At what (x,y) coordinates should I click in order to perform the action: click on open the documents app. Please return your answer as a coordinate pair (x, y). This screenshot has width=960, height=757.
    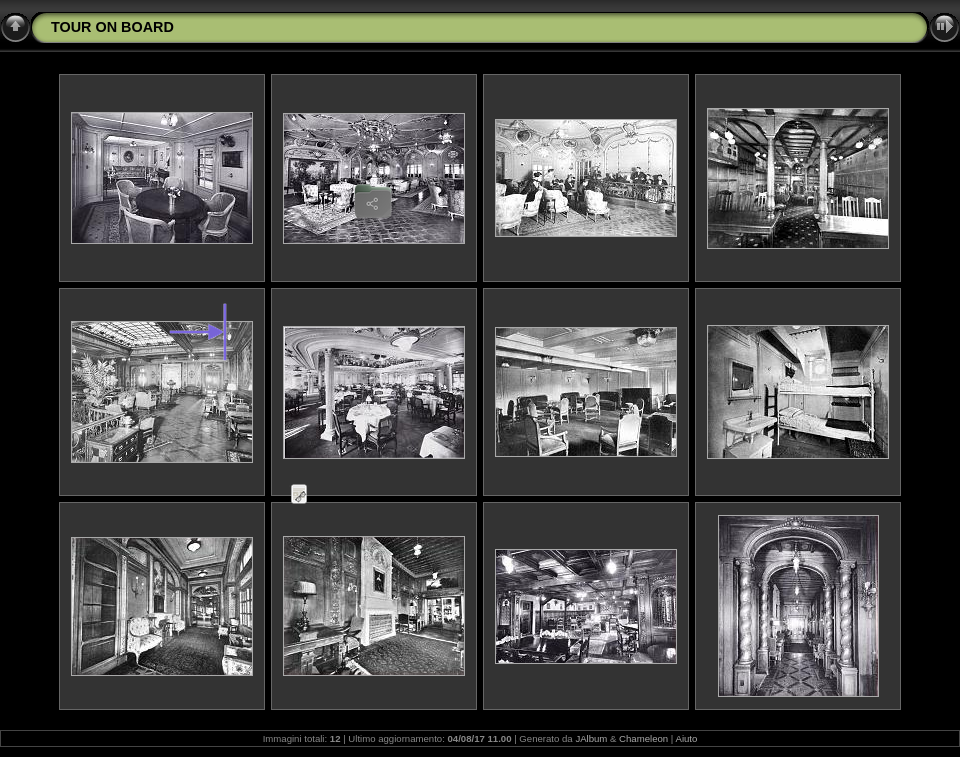
    Looking at the image, I should click on (299, 494).